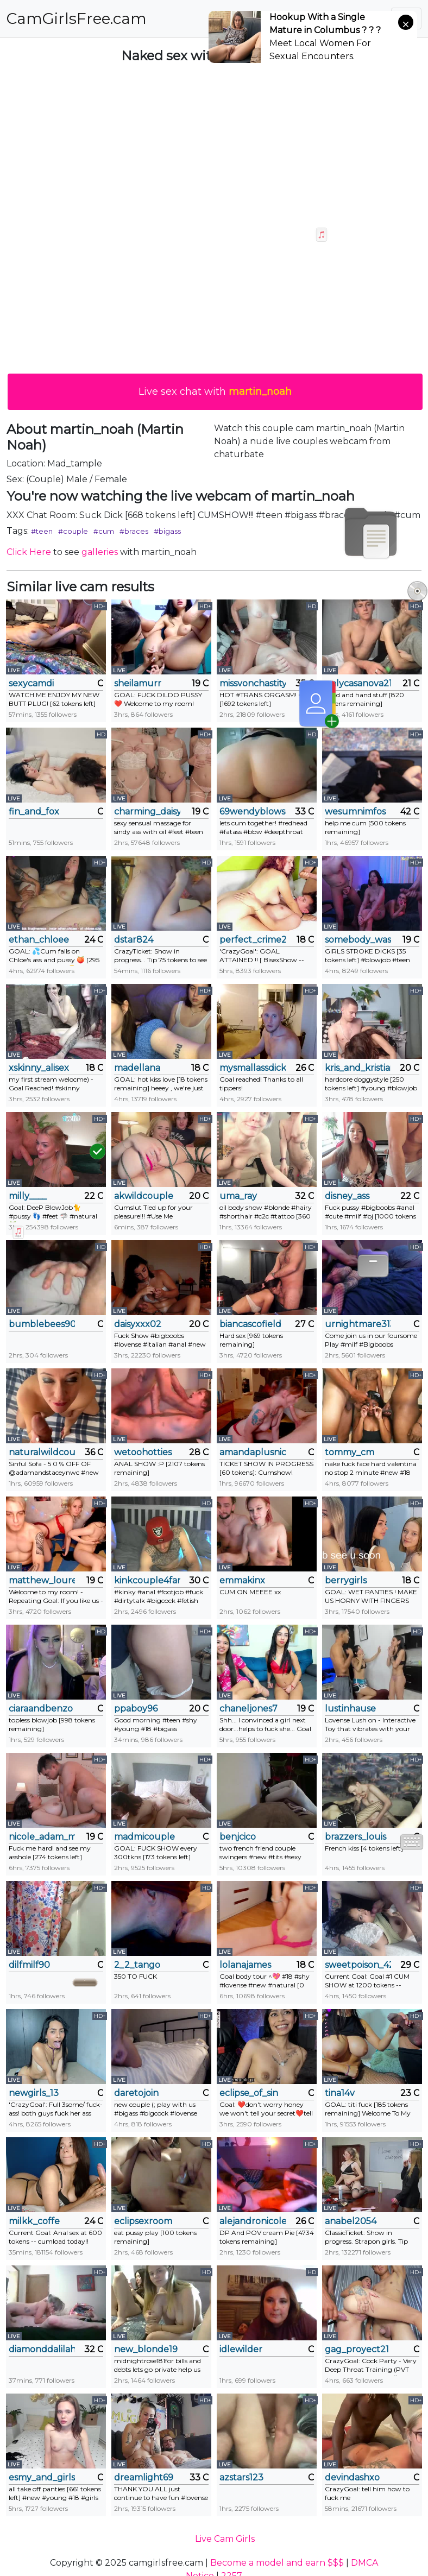 Image resolution: width=428 pixels, height=2576 pixels. What do you see at coordinates (373, 1263) in the screenshot?
I see `open the nautilus file manager` at bounding box center [373, 1263].